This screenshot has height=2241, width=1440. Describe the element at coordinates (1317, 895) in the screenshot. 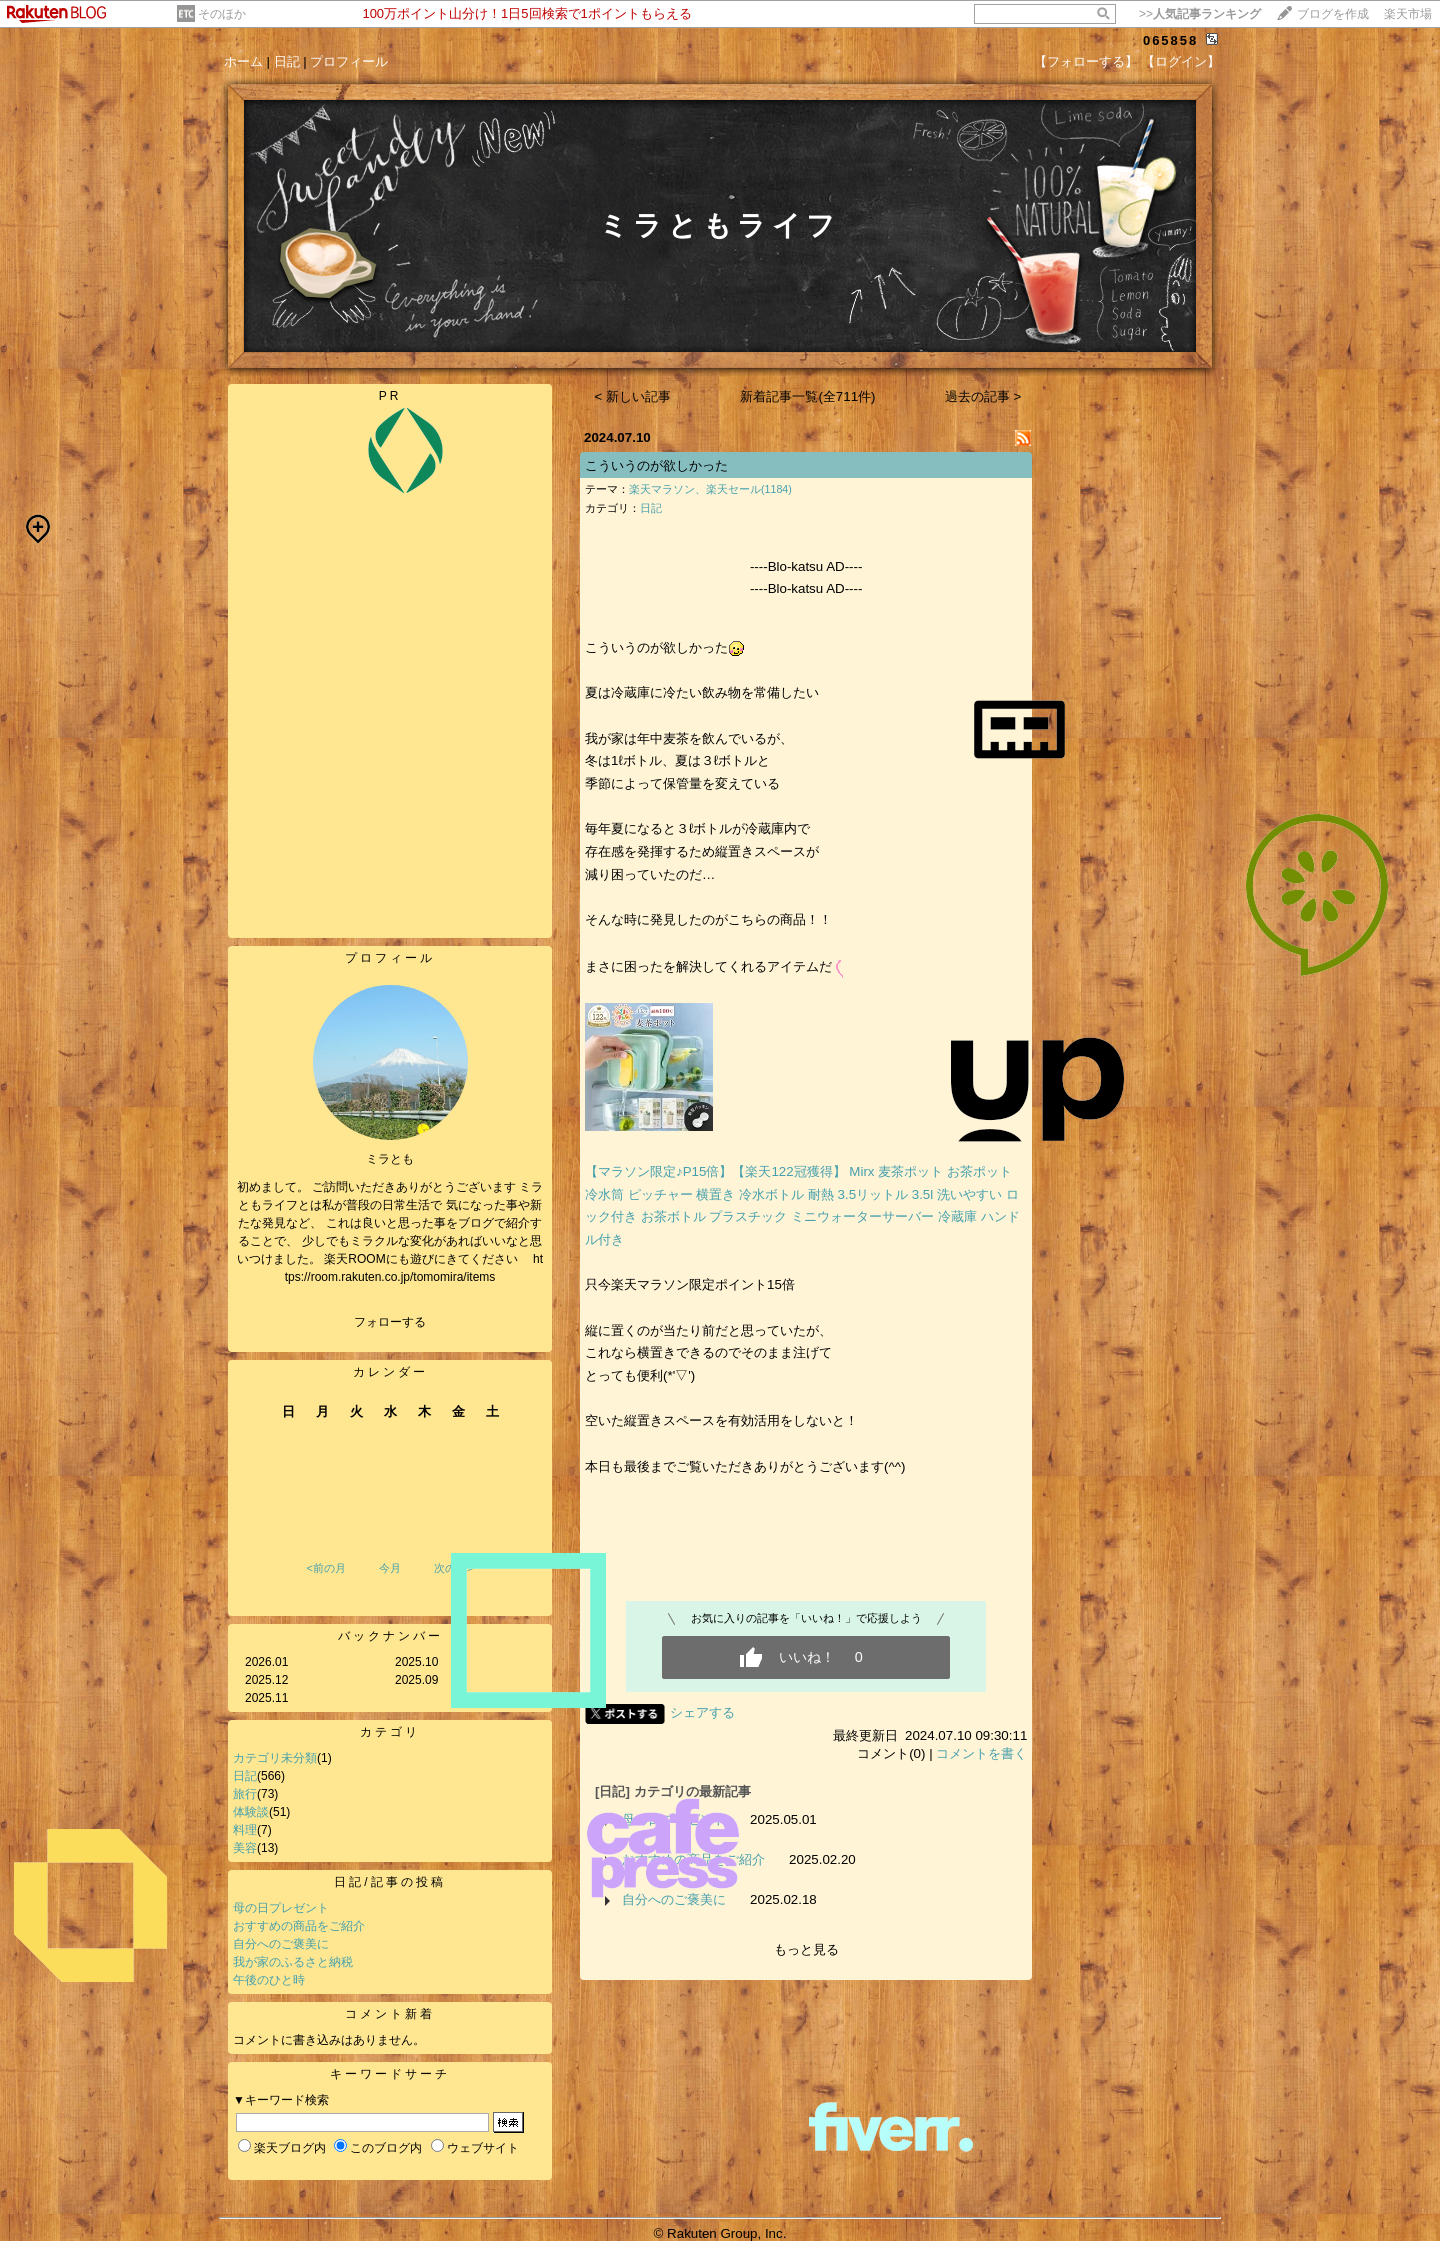

I see `cucumber testing framework logo` at that location.